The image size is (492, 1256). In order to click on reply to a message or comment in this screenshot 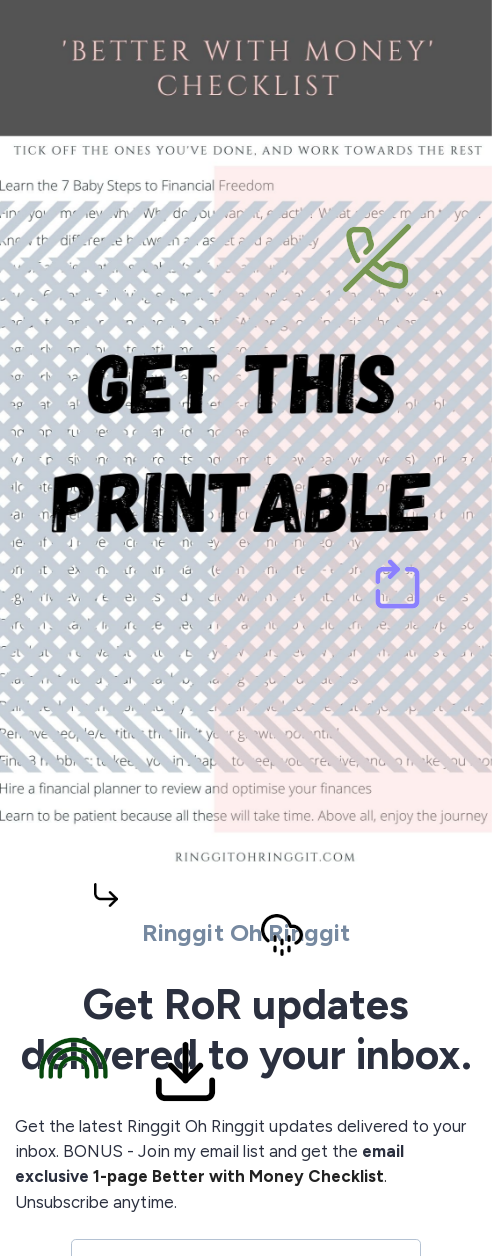, I will do `click(106, 895)`.